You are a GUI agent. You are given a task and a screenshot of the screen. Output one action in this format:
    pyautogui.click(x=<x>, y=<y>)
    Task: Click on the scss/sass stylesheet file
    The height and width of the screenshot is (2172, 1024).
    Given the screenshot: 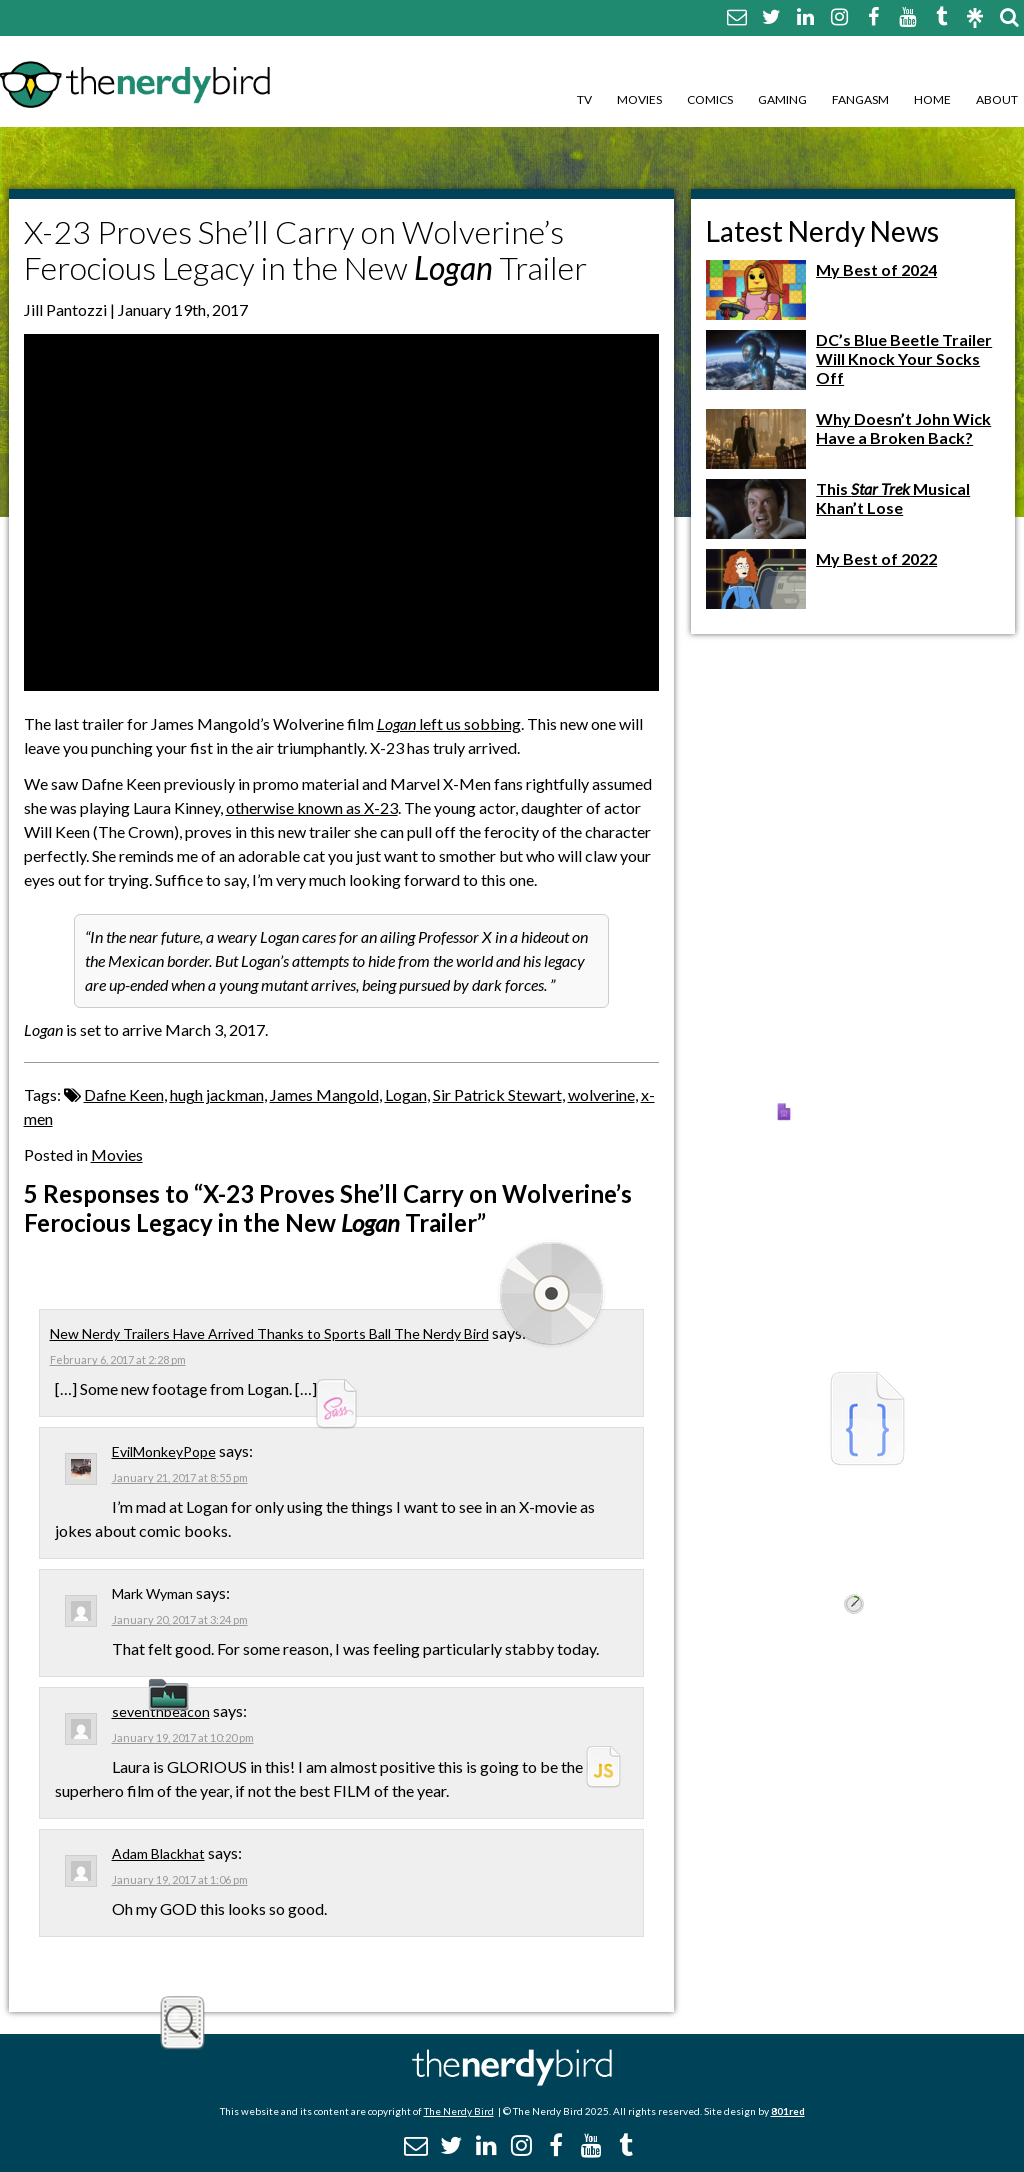 What is the action you would take?
    pyautogui.click(x=336, y=1403)
    